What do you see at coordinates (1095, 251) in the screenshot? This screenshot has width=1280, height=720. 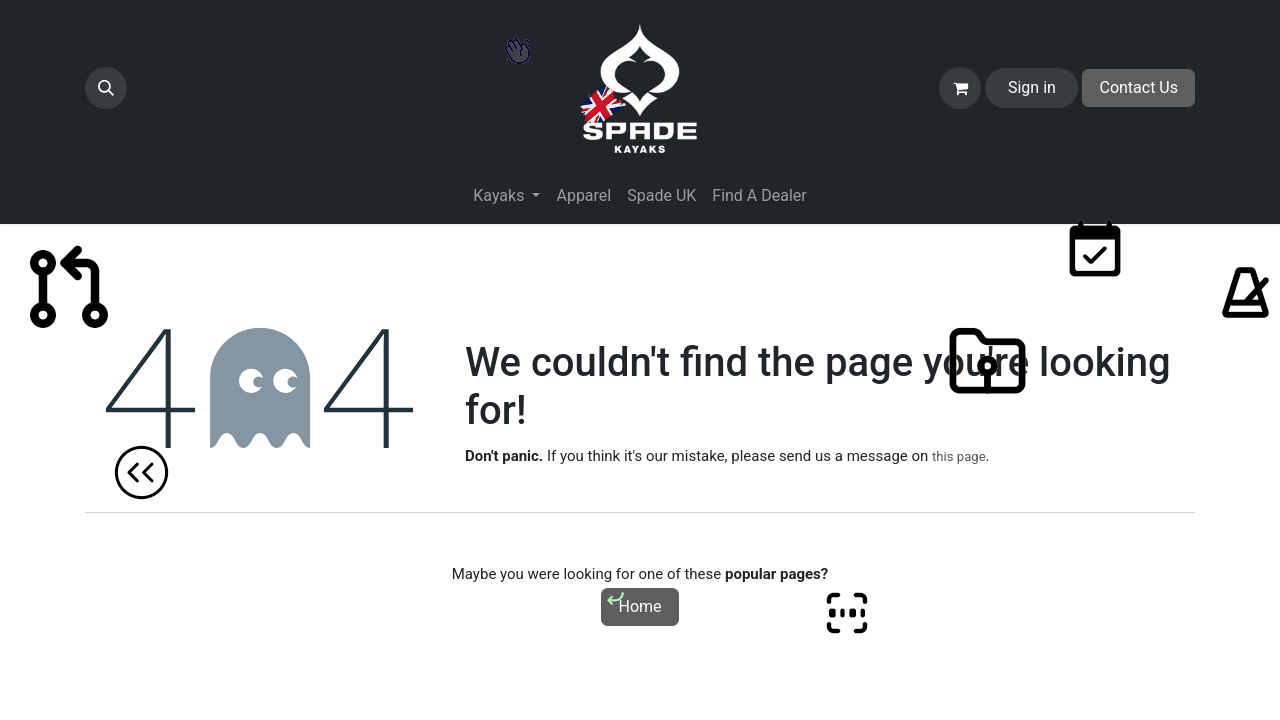 I see `confirmed calendar event` at bounding box center [1095, 251].